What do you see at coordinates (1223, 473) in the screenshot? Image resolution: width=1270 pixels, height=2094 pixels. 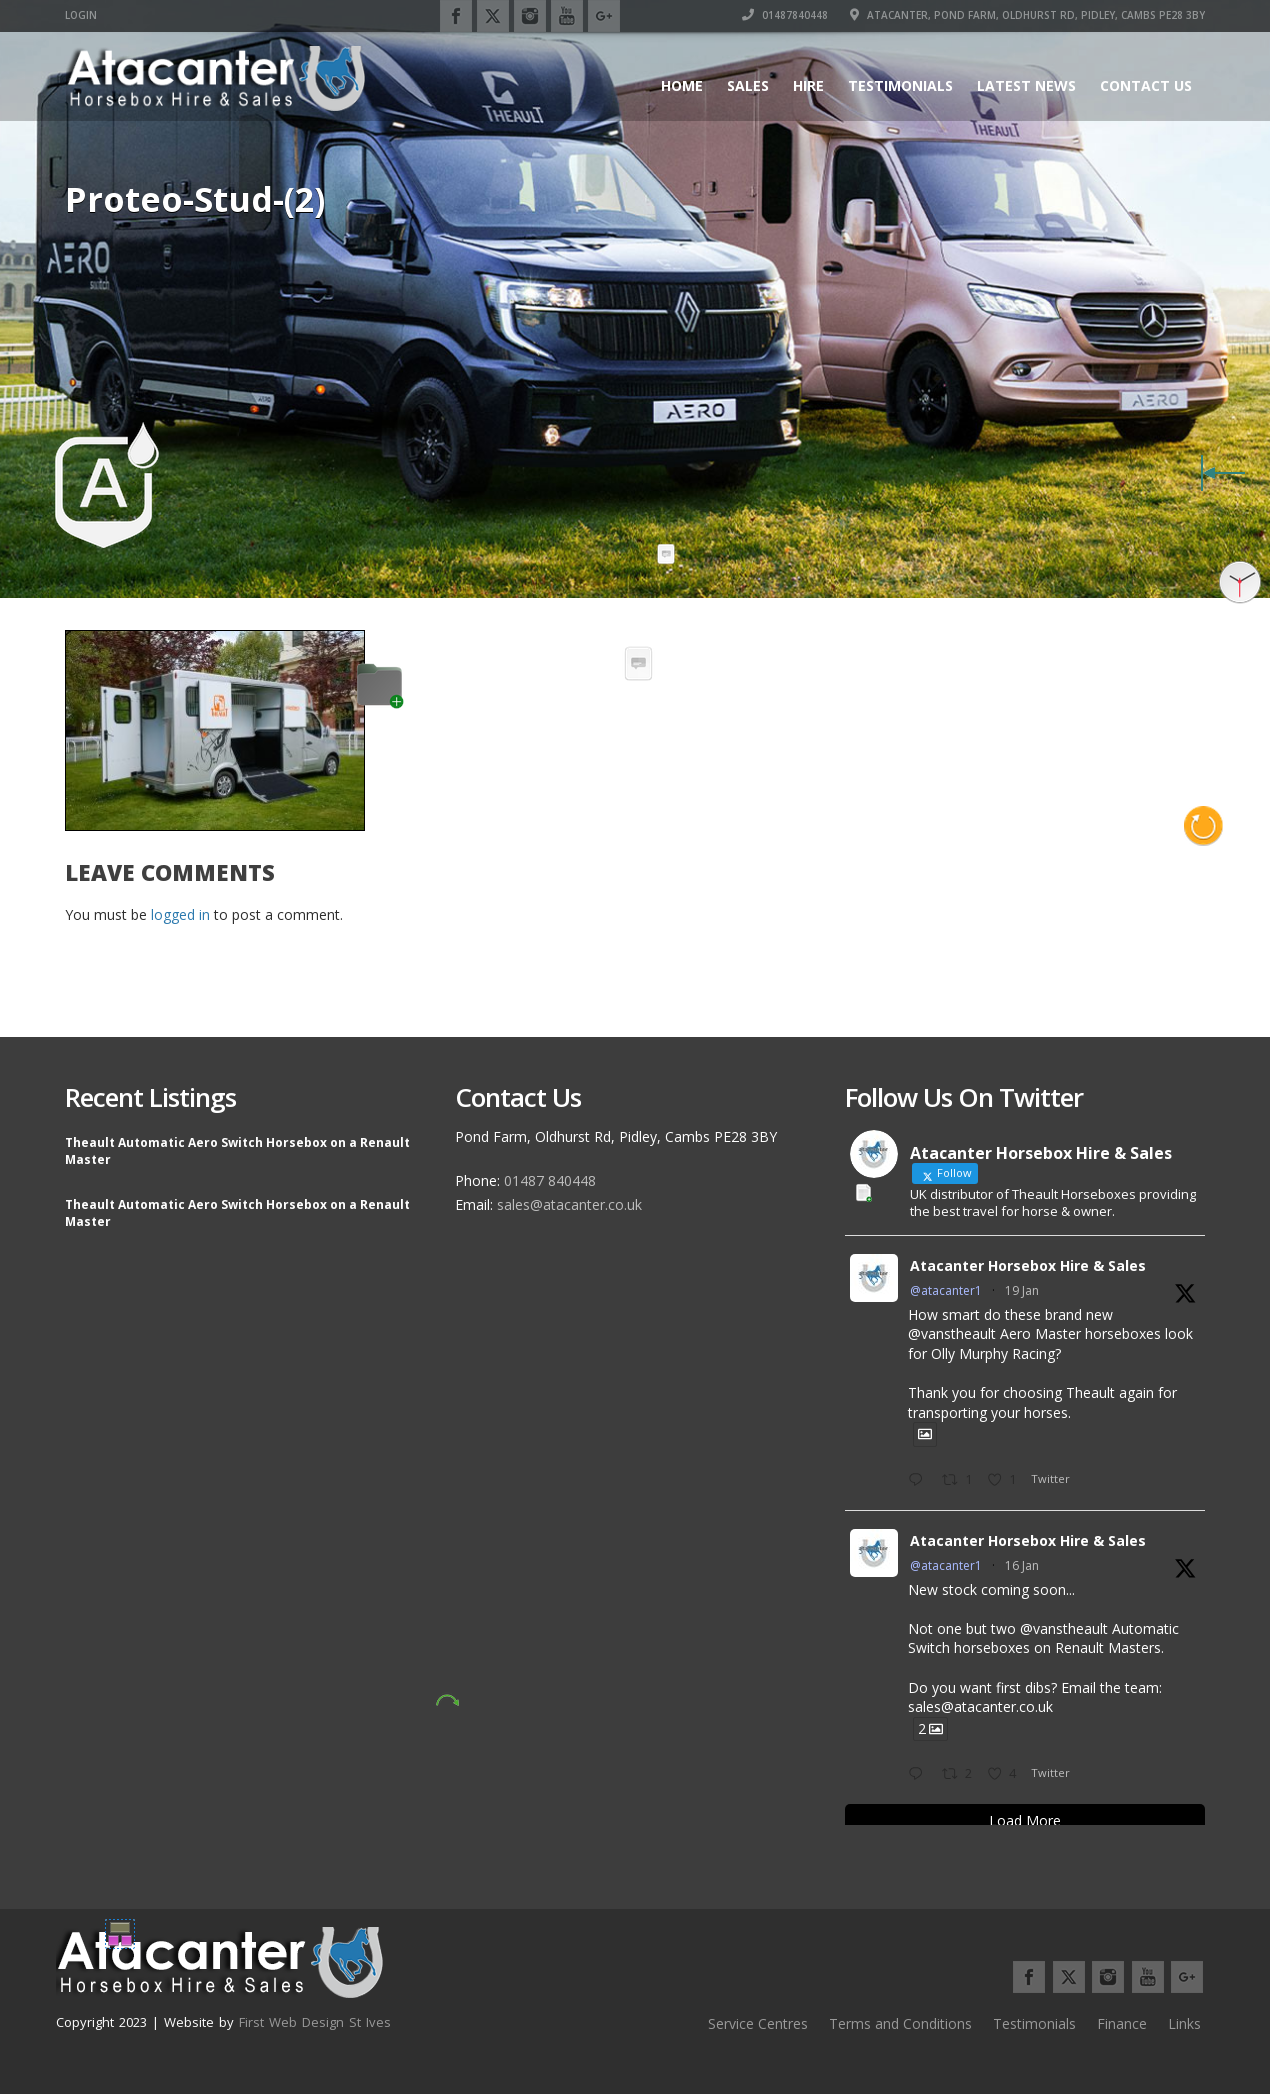 I see `go to the first item in a list or sequence` at bounding box center [1223, 473].